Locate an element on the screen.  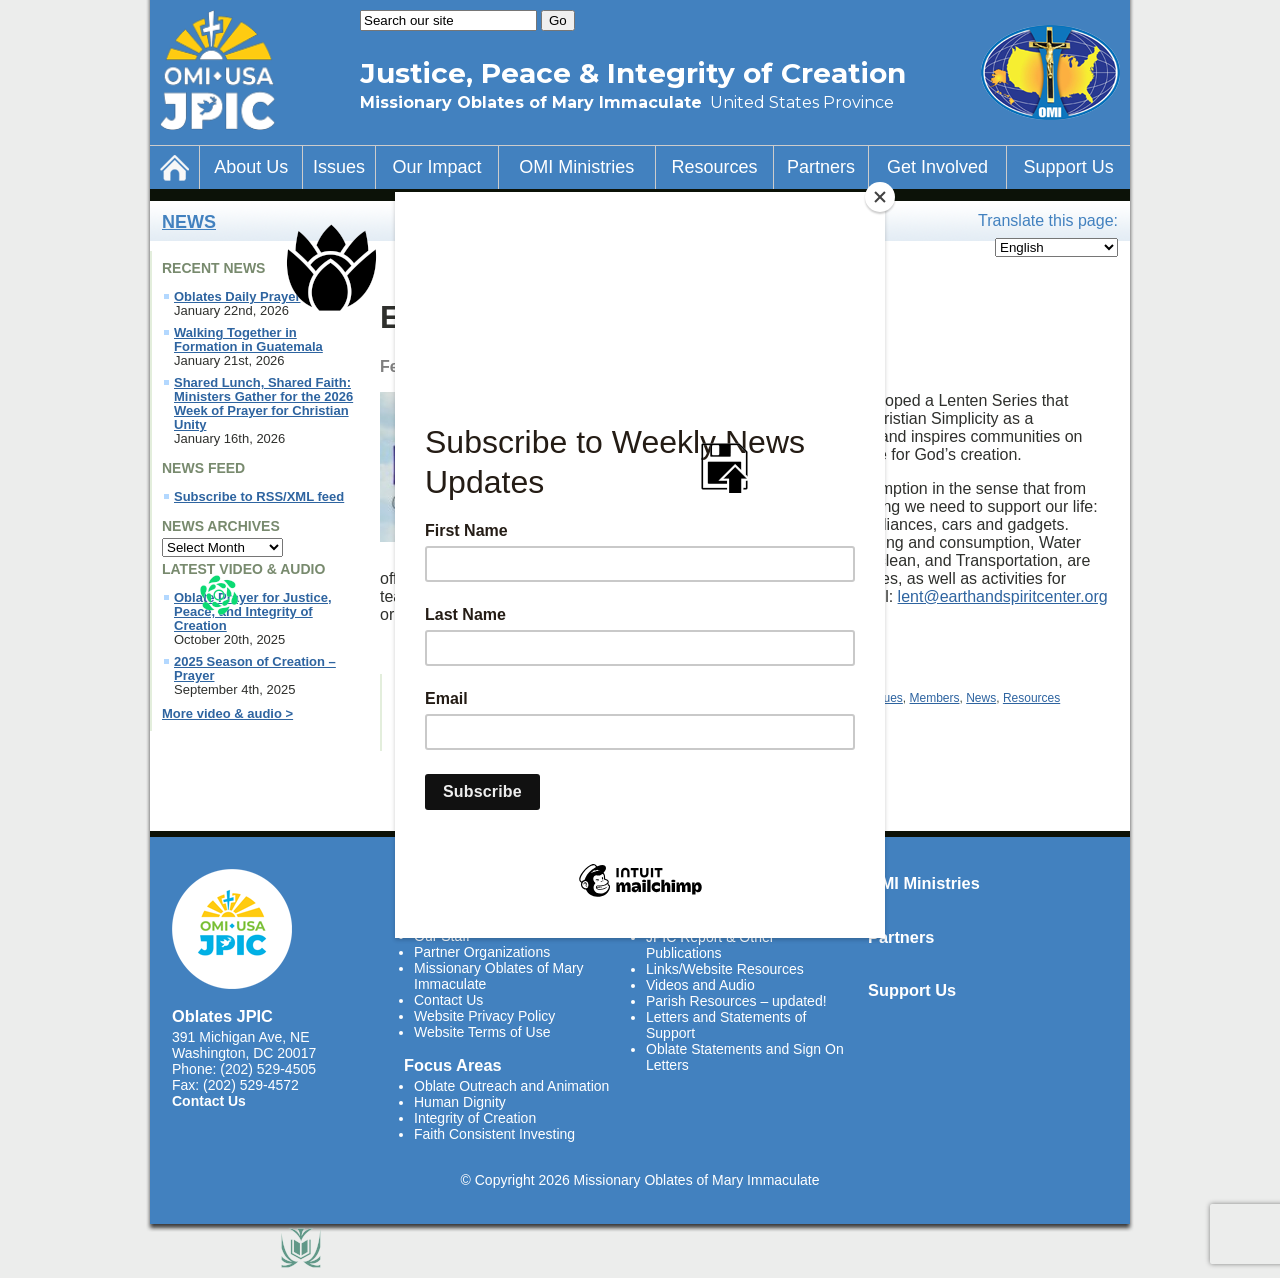
save your current progress is located at coordinates (724, 466).